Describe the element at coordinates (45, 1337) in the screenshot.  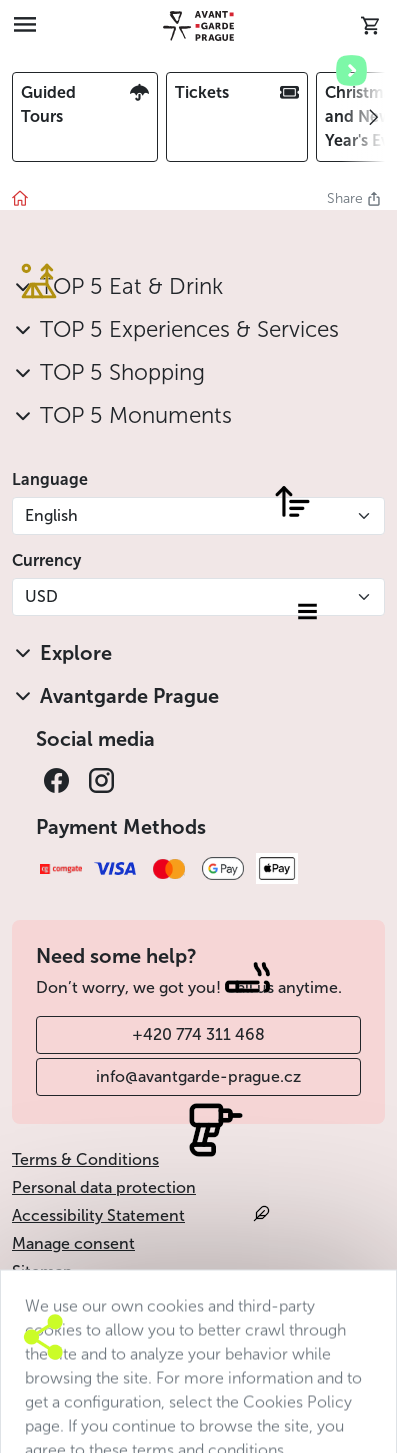
I see `share content to social networks` at that location.